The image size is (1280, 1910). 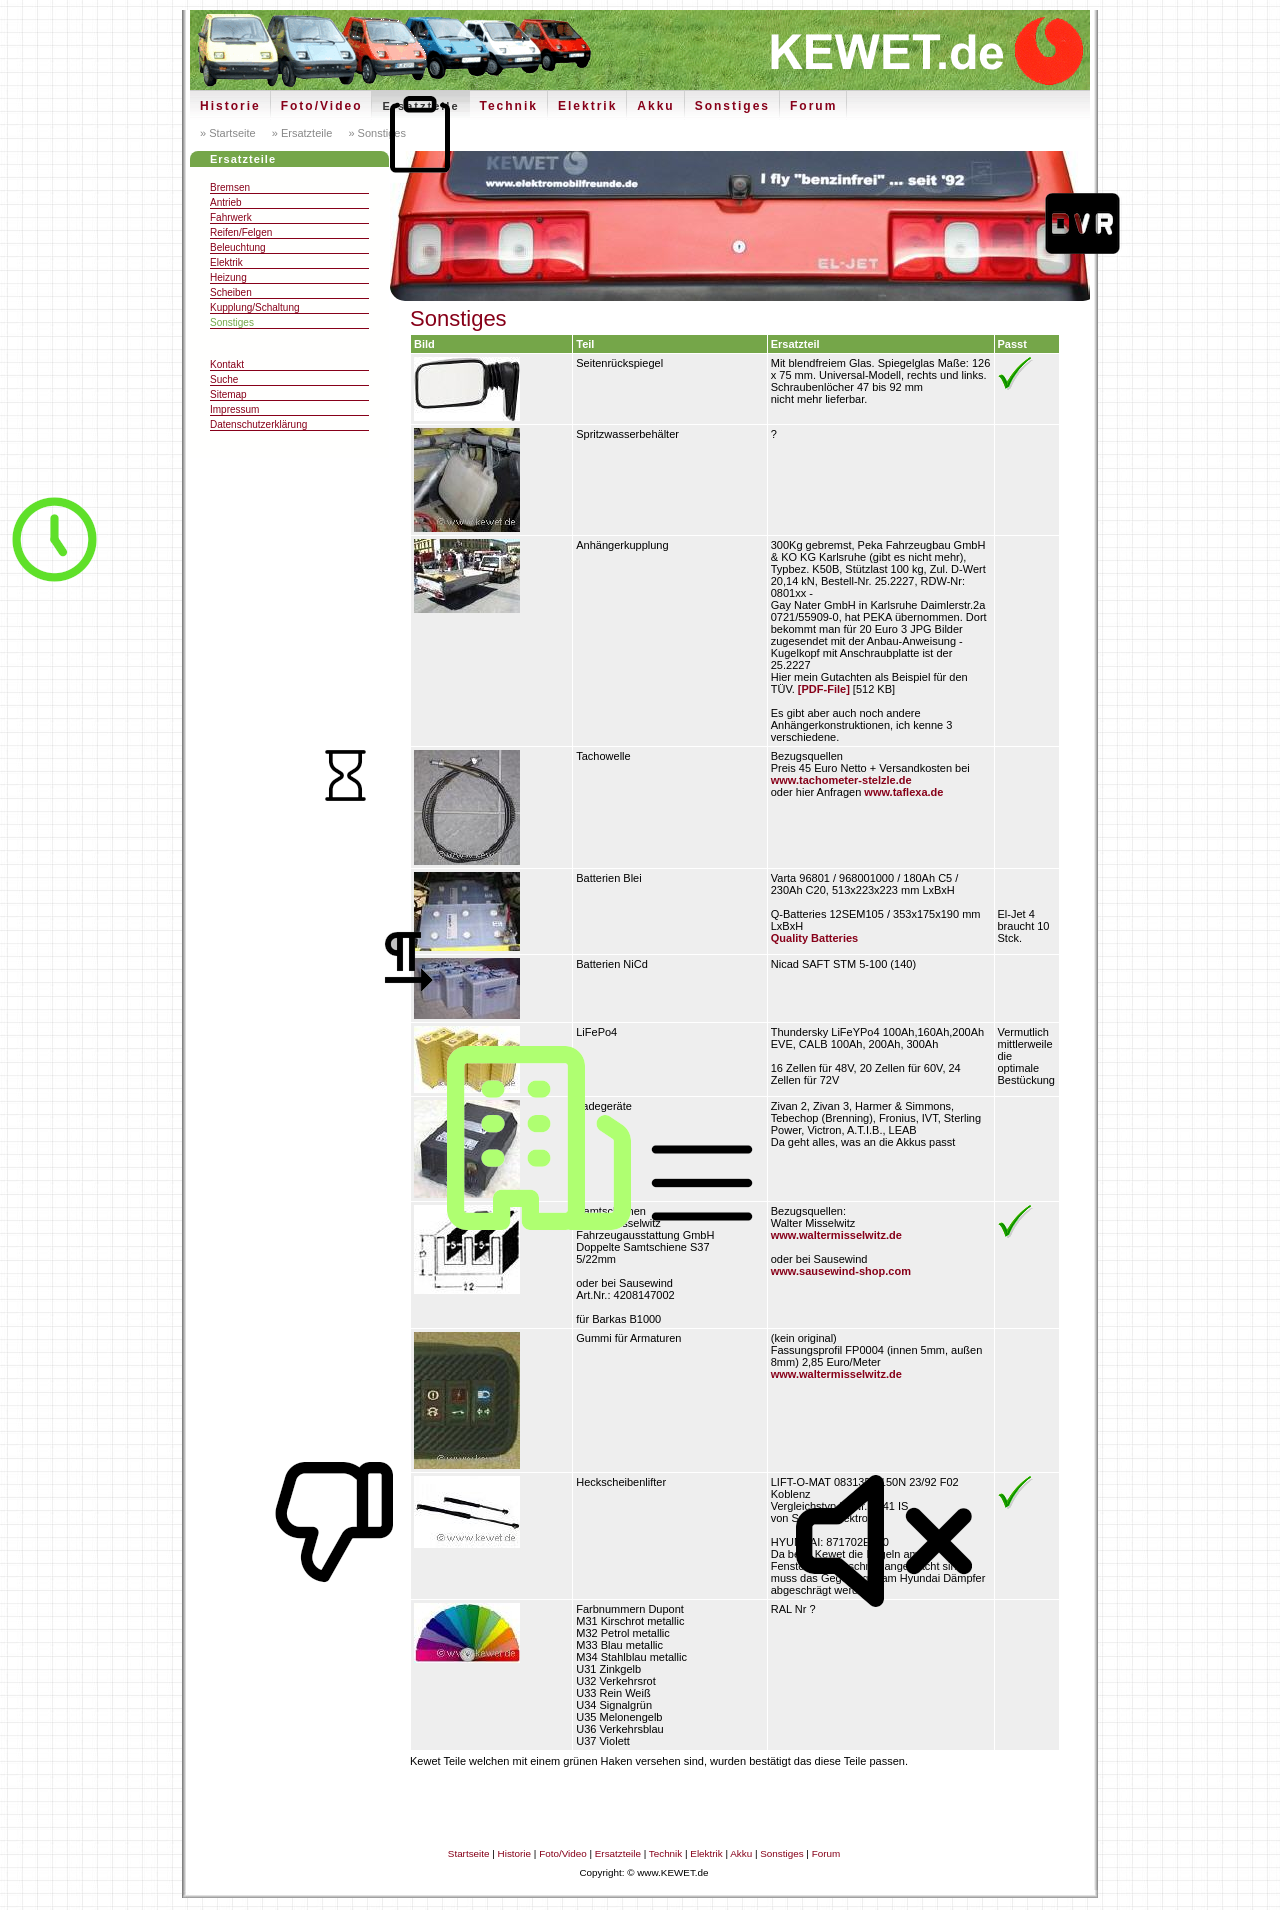 I want to click on paste copied content from clipboard, so click(x=420, y=136).